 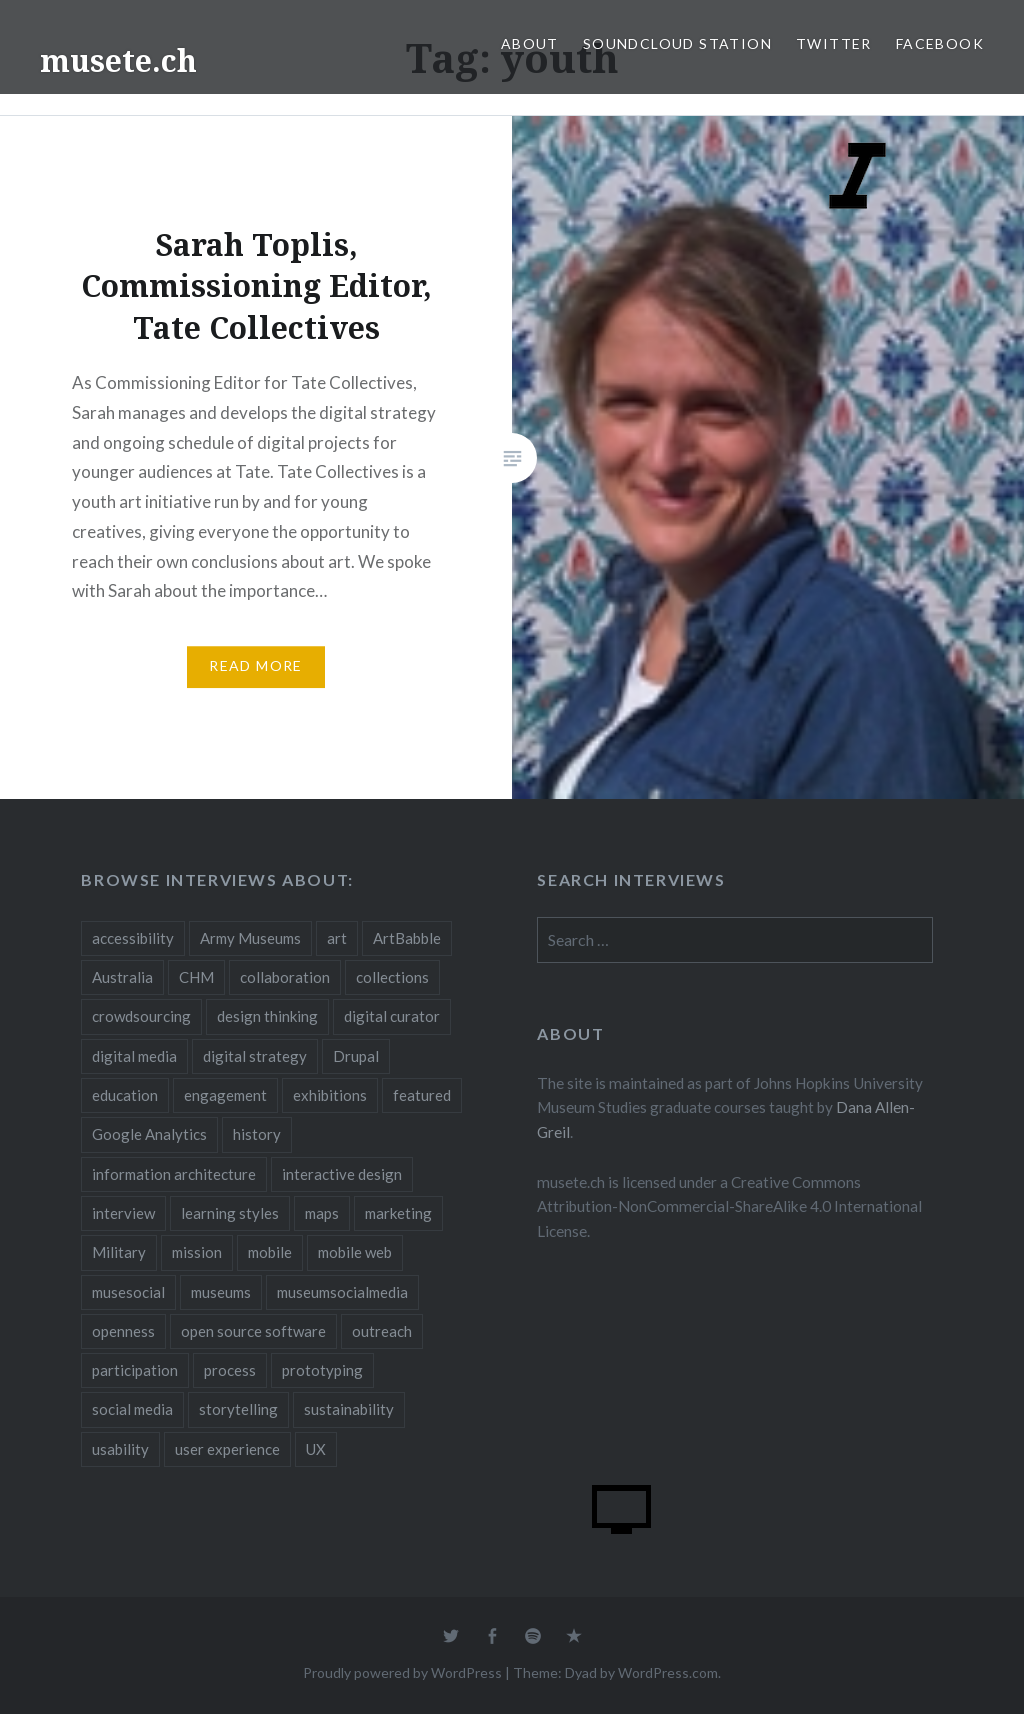 I want to click on apply italic formatting to selected text, so click(x=857, y=180).